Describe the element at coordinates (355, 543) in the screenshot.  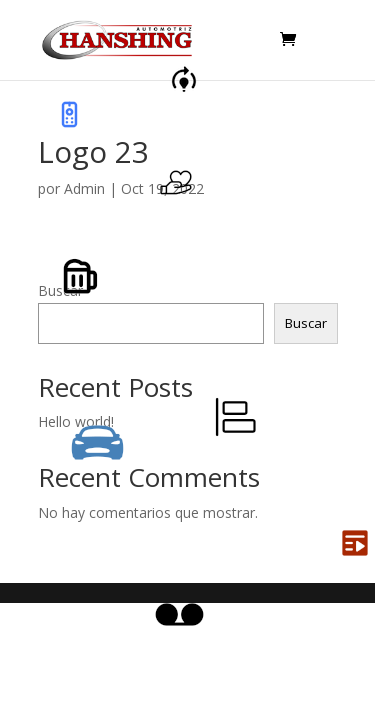
I see `view media queue or playlist` at that location.